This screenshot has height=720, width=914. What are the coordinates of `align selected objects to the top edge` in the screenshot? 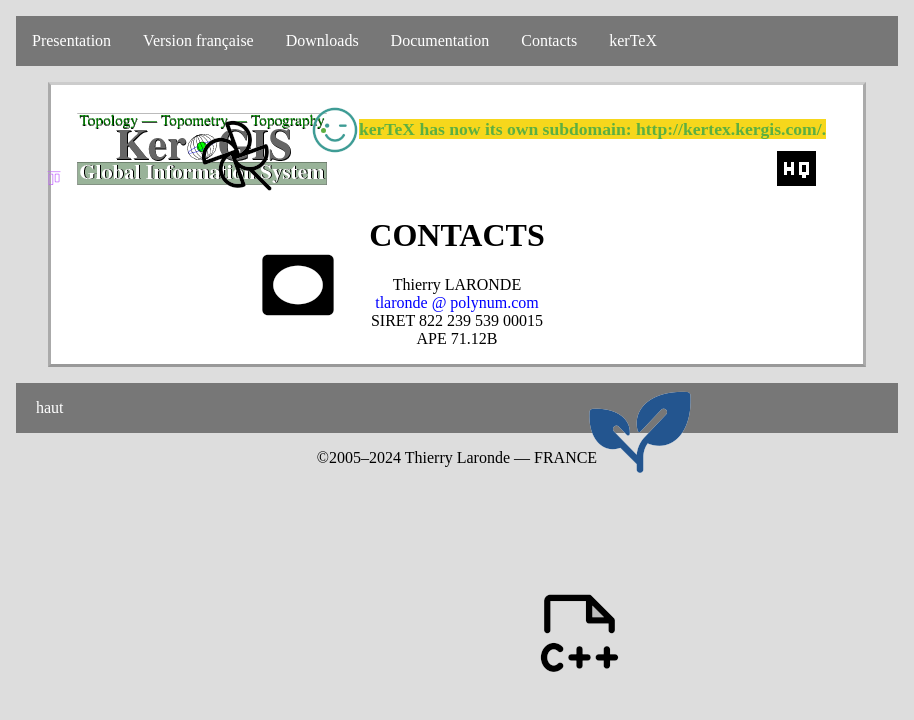 It's located at (54, 178).